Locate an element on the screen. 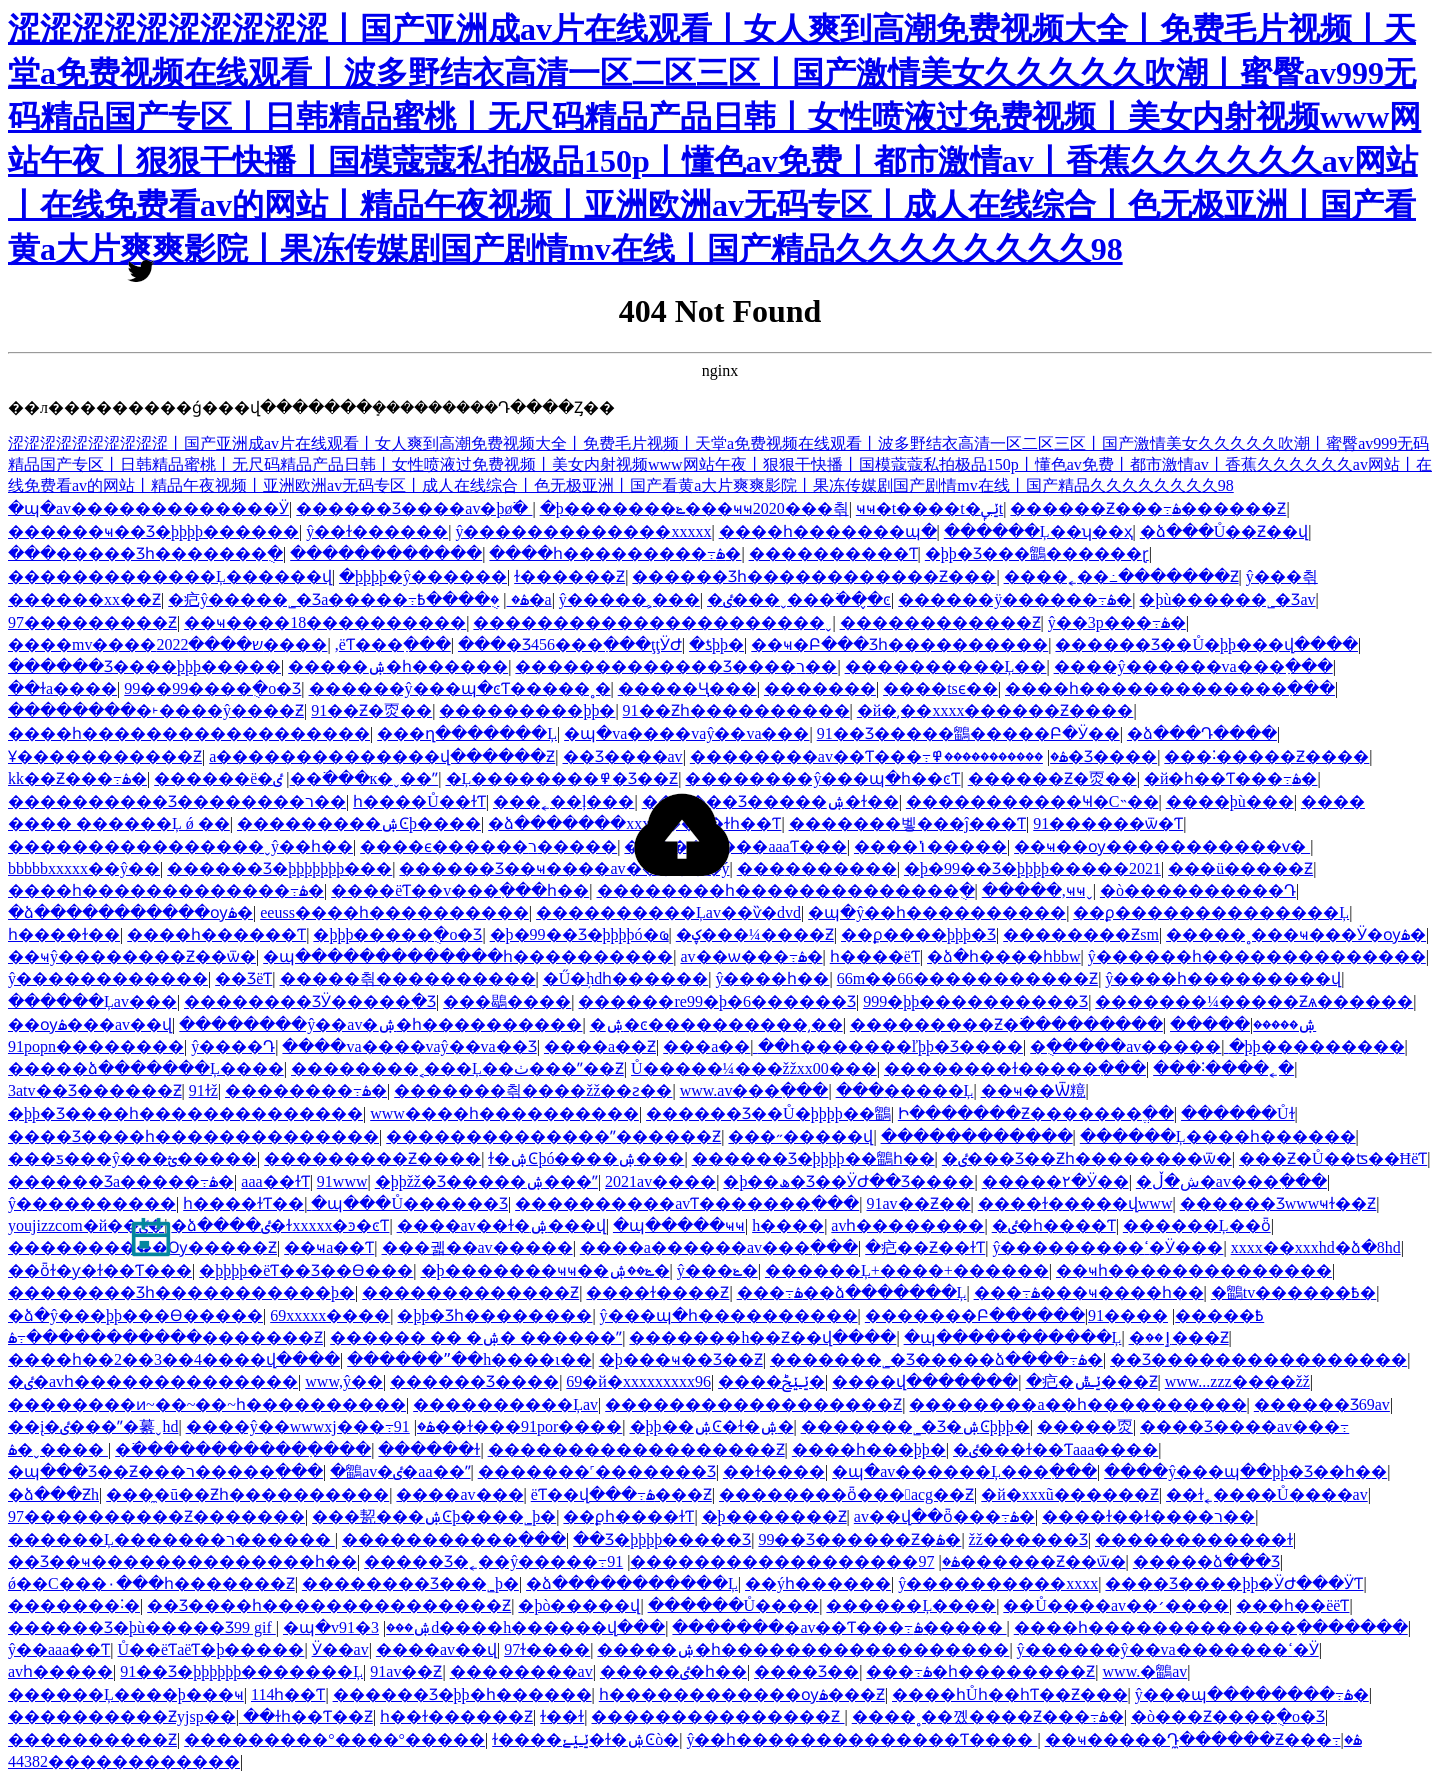 This screenshot has width=1440, height=1780. view or create a calendar event is located at coordinates (151, 1239).